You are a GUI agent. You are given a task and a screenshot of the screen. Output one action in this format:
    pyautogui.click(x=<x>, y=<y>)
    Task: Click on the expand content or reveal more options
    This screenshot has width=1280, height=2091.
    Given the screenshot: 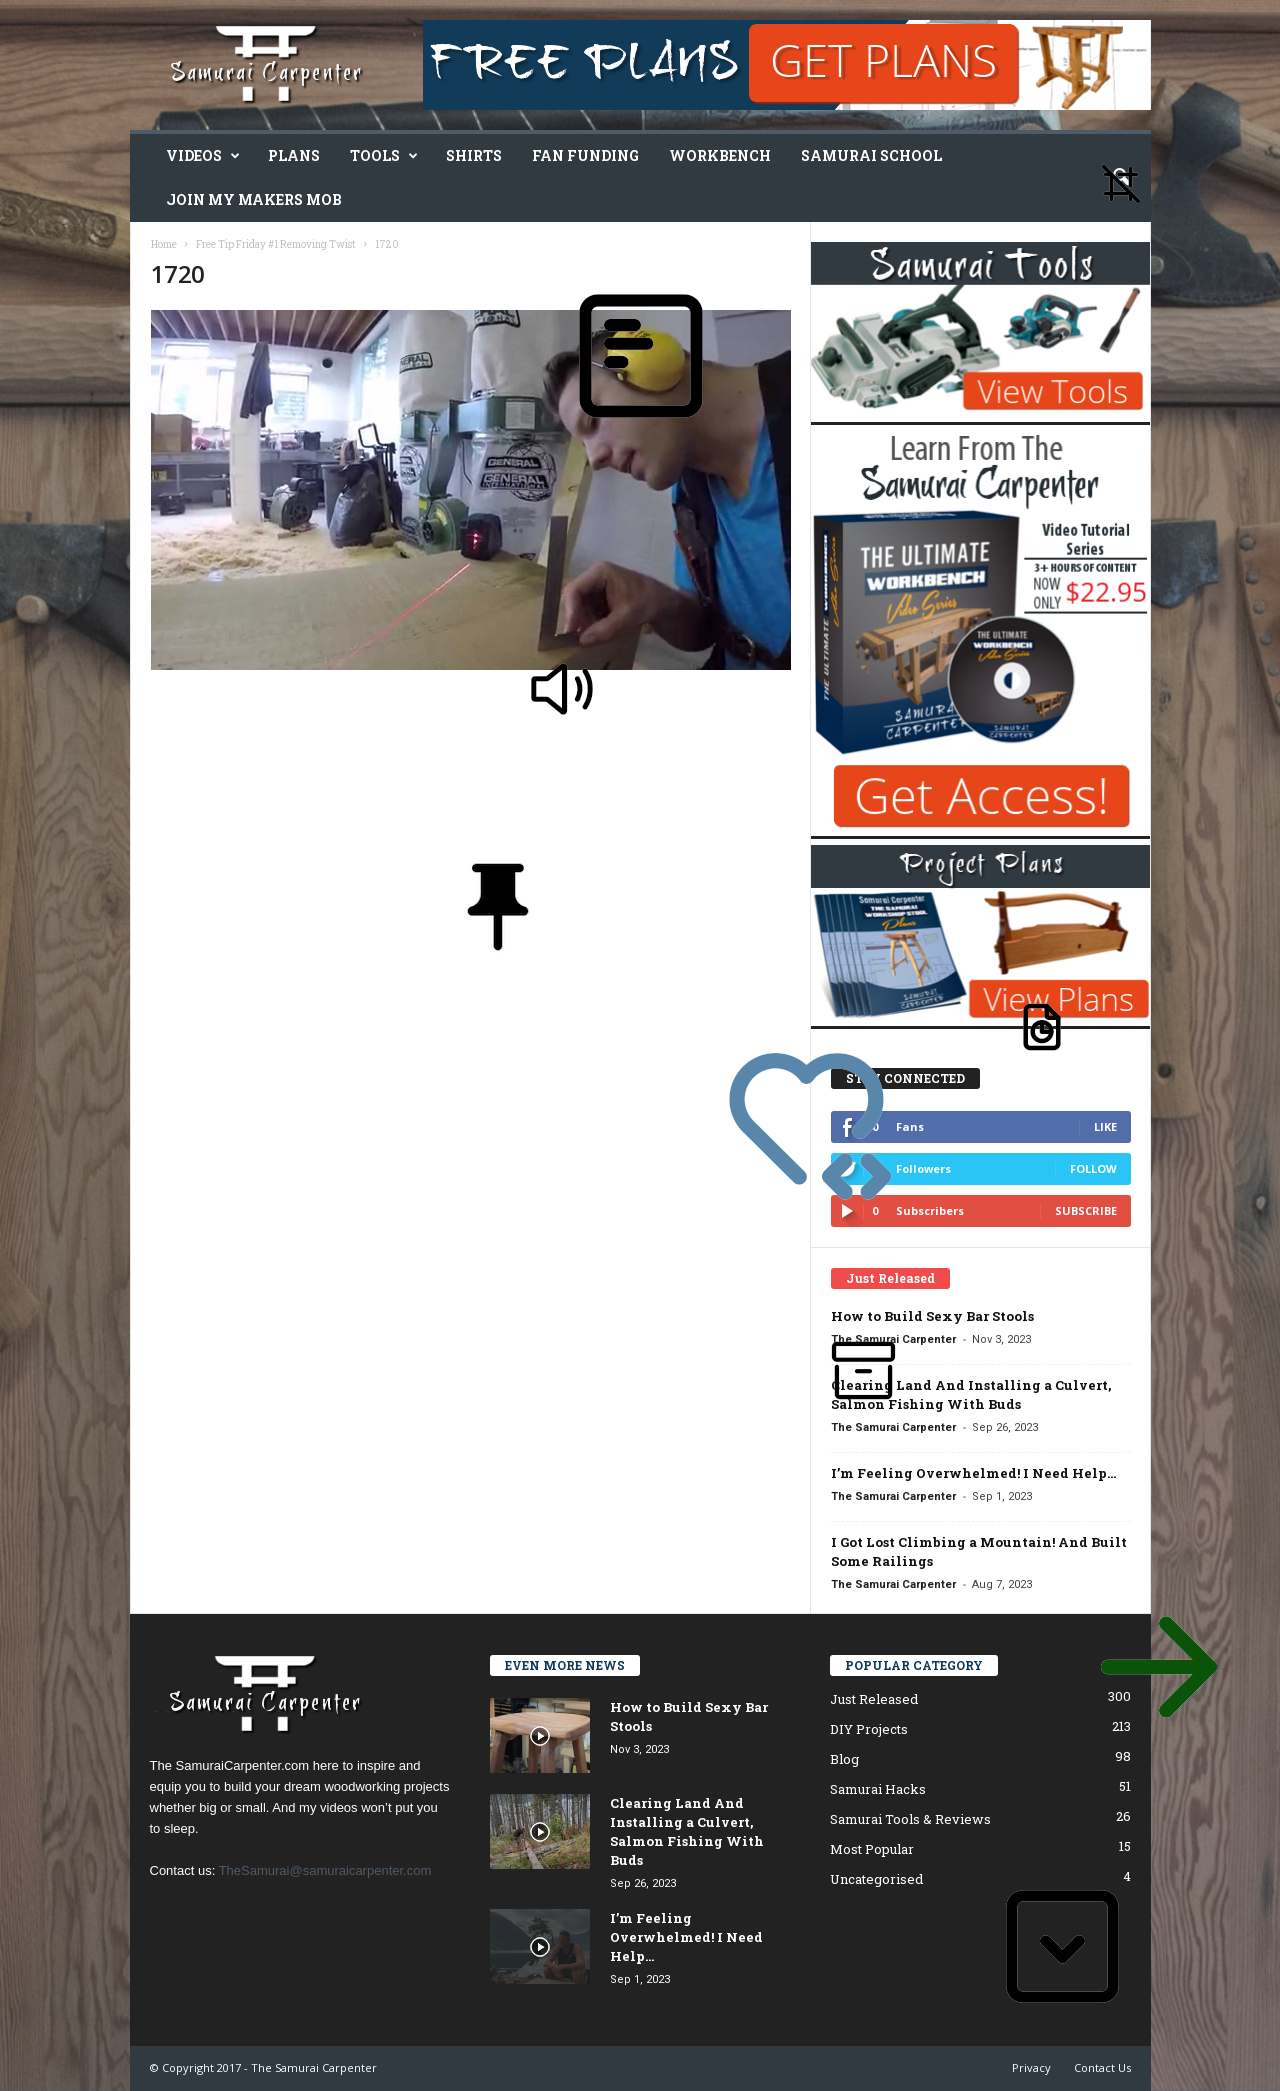 What is the action you would take?
    pyautogui.click(x=1062, y=1946)
    